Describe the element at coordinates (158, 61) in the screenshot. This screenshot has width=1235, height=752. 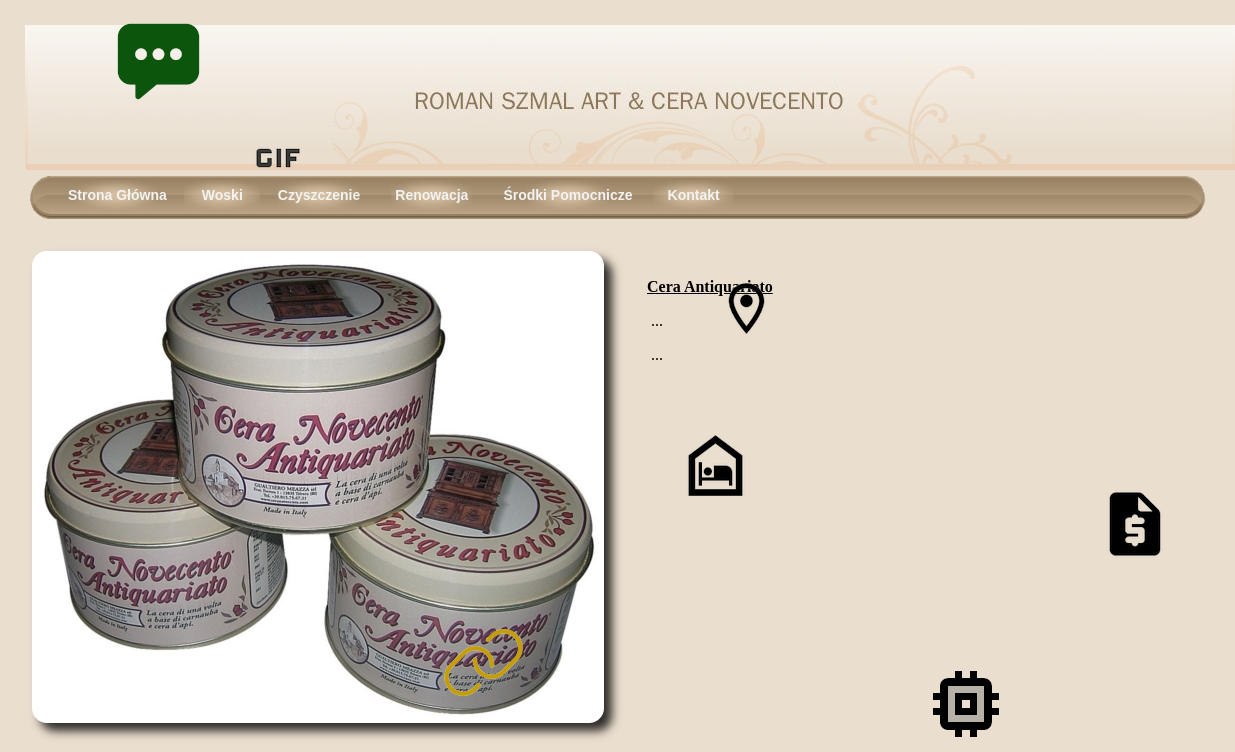
I see `open chat or messaging` at that location.